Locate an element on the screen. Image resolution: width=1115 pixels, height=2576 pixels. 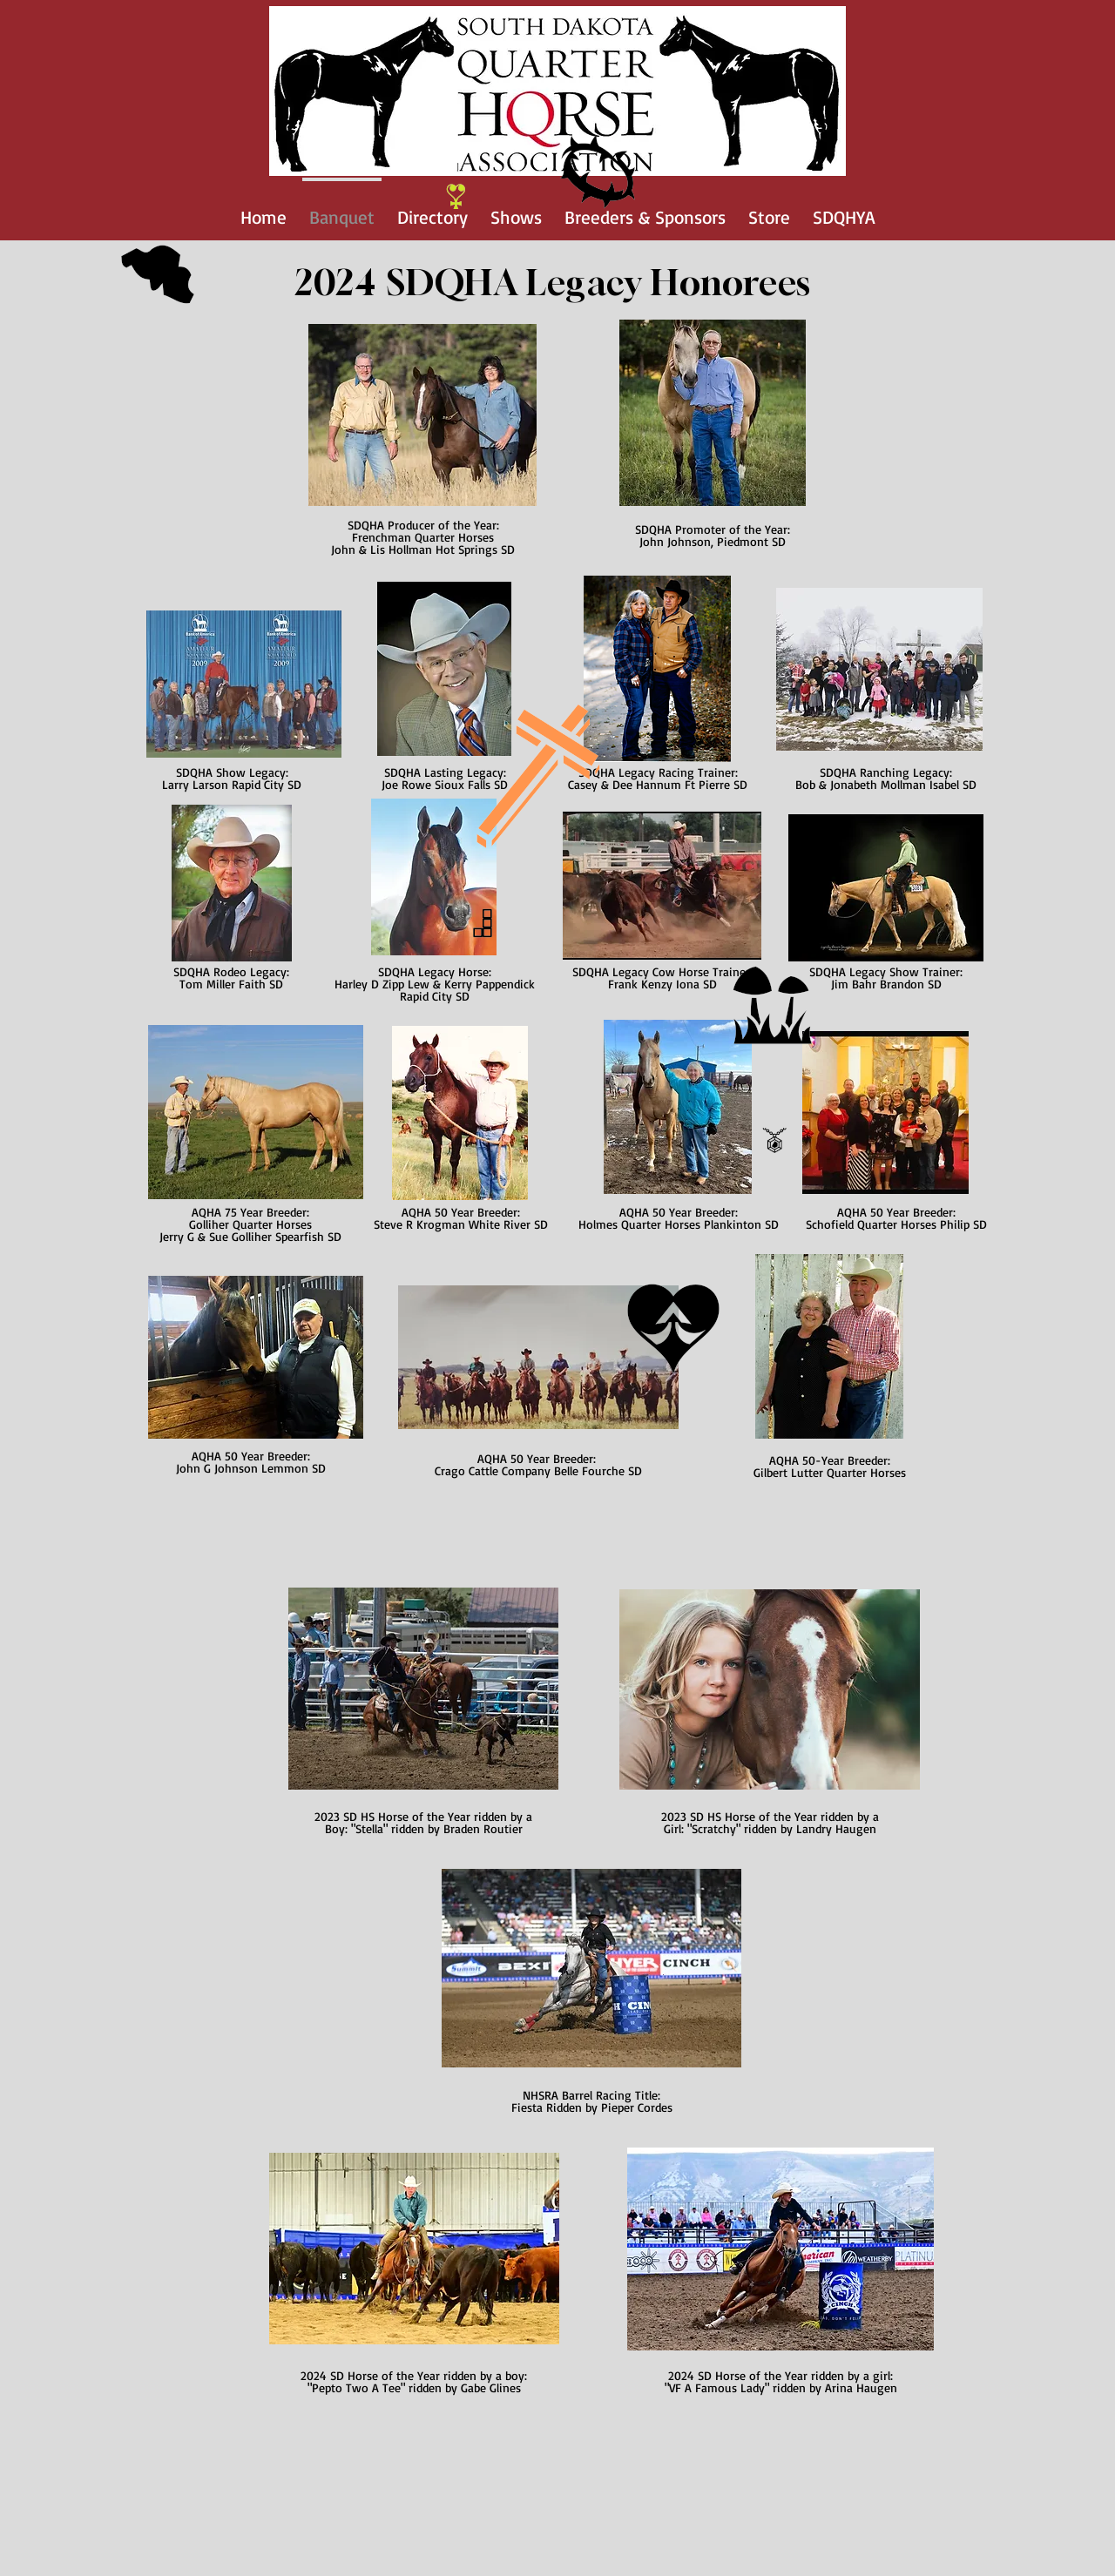
select Belgium as country or region is located at coordinates (158, 274).